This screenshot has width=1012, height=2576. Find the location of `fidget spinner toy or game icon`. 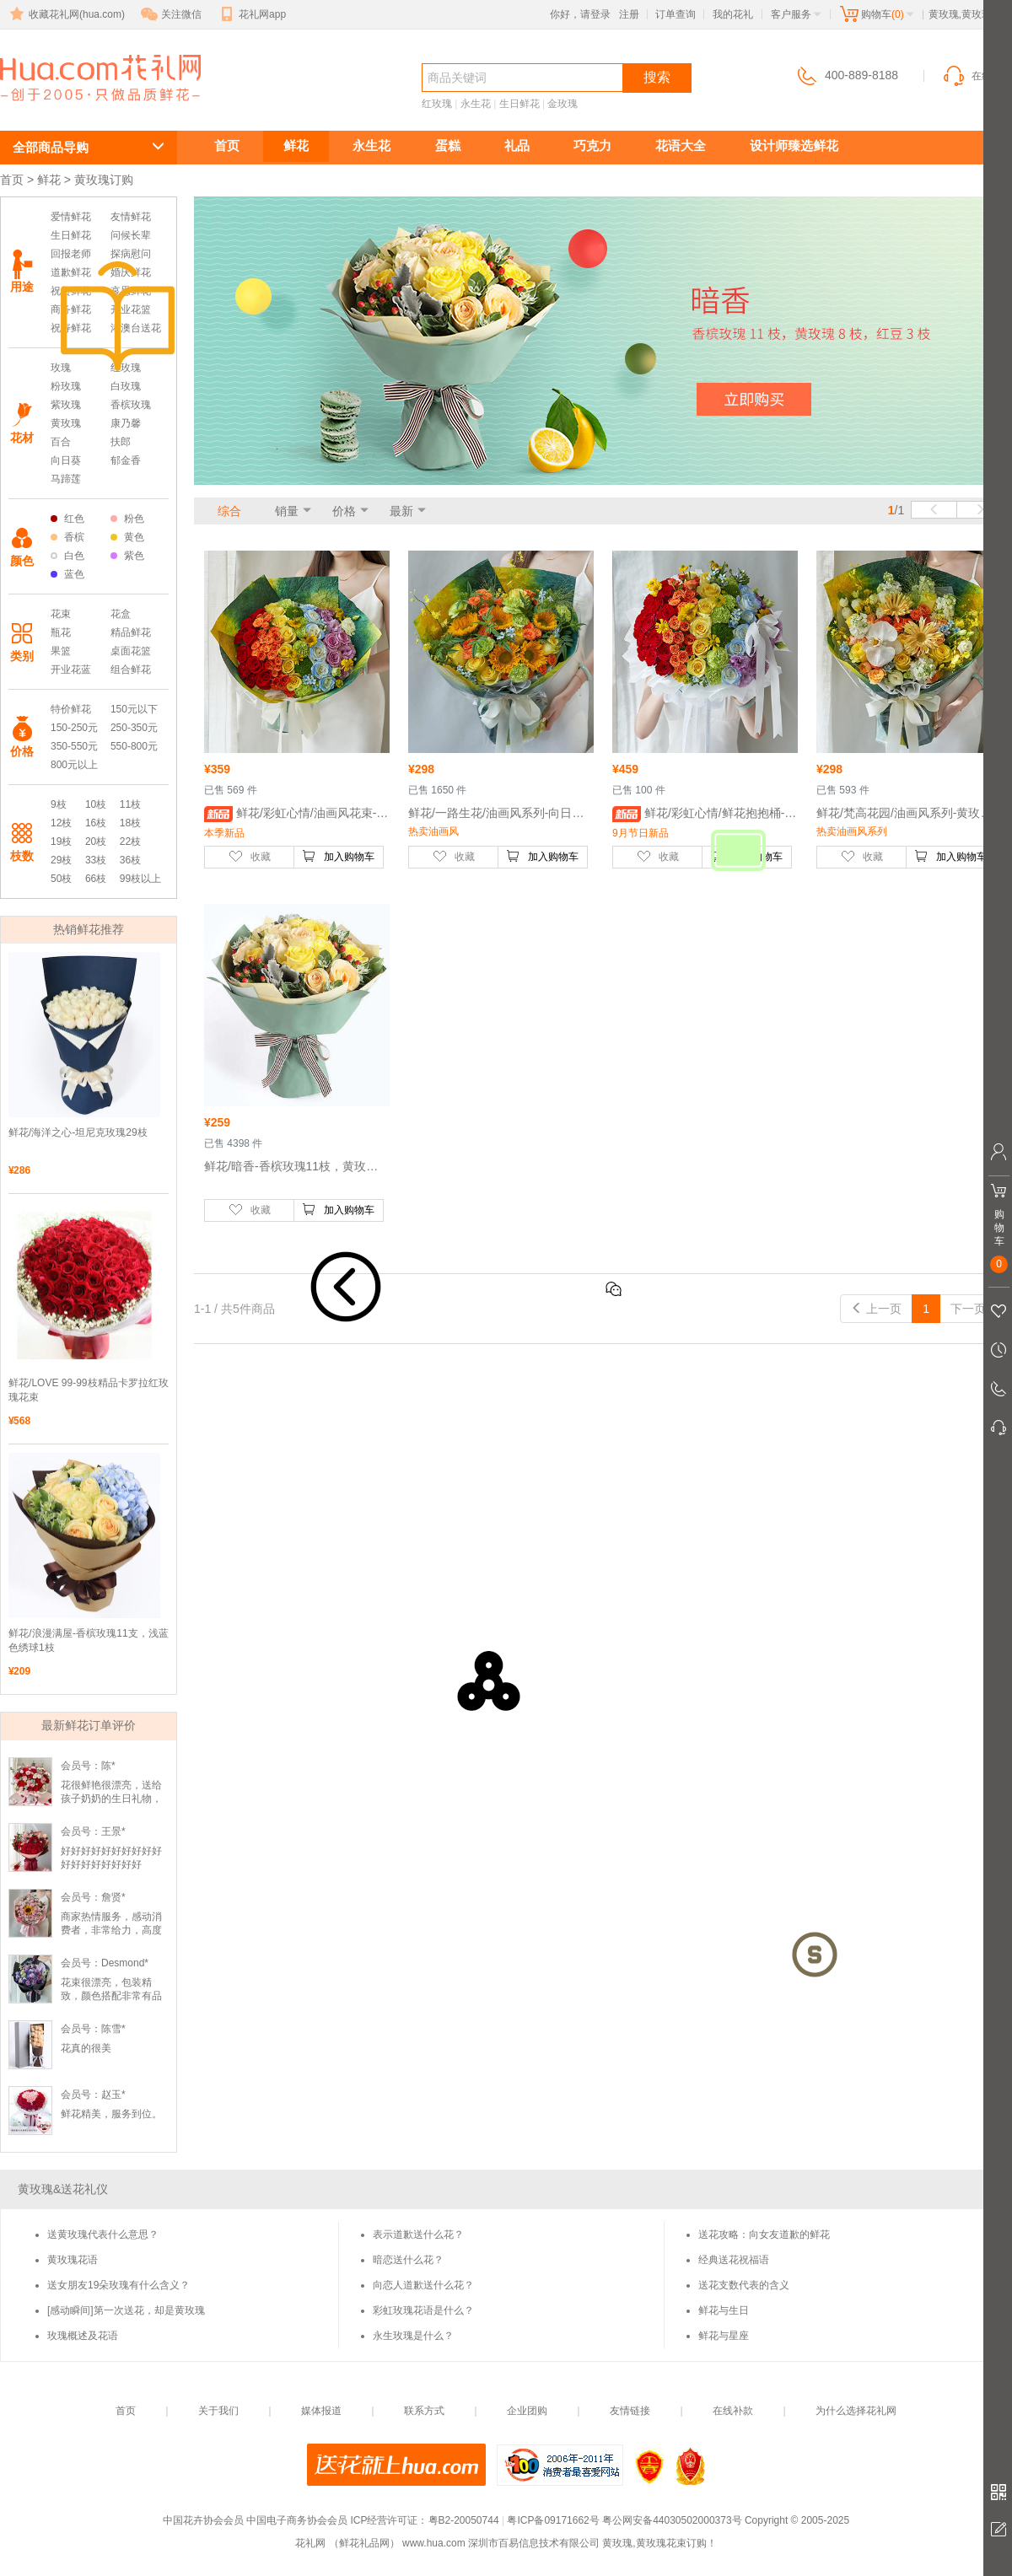

fidget spinner toy or game icon is located at coordinates (488, 1685).